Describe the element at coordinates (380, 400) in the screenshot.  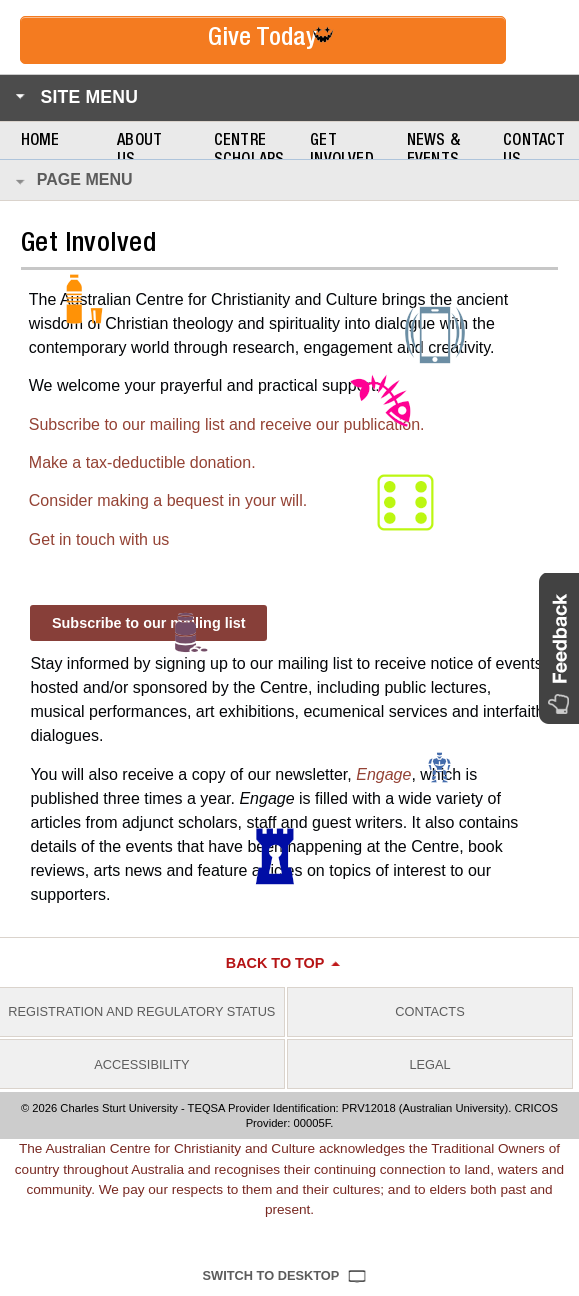
I see `indicates an empty or depleted resource` at that location.